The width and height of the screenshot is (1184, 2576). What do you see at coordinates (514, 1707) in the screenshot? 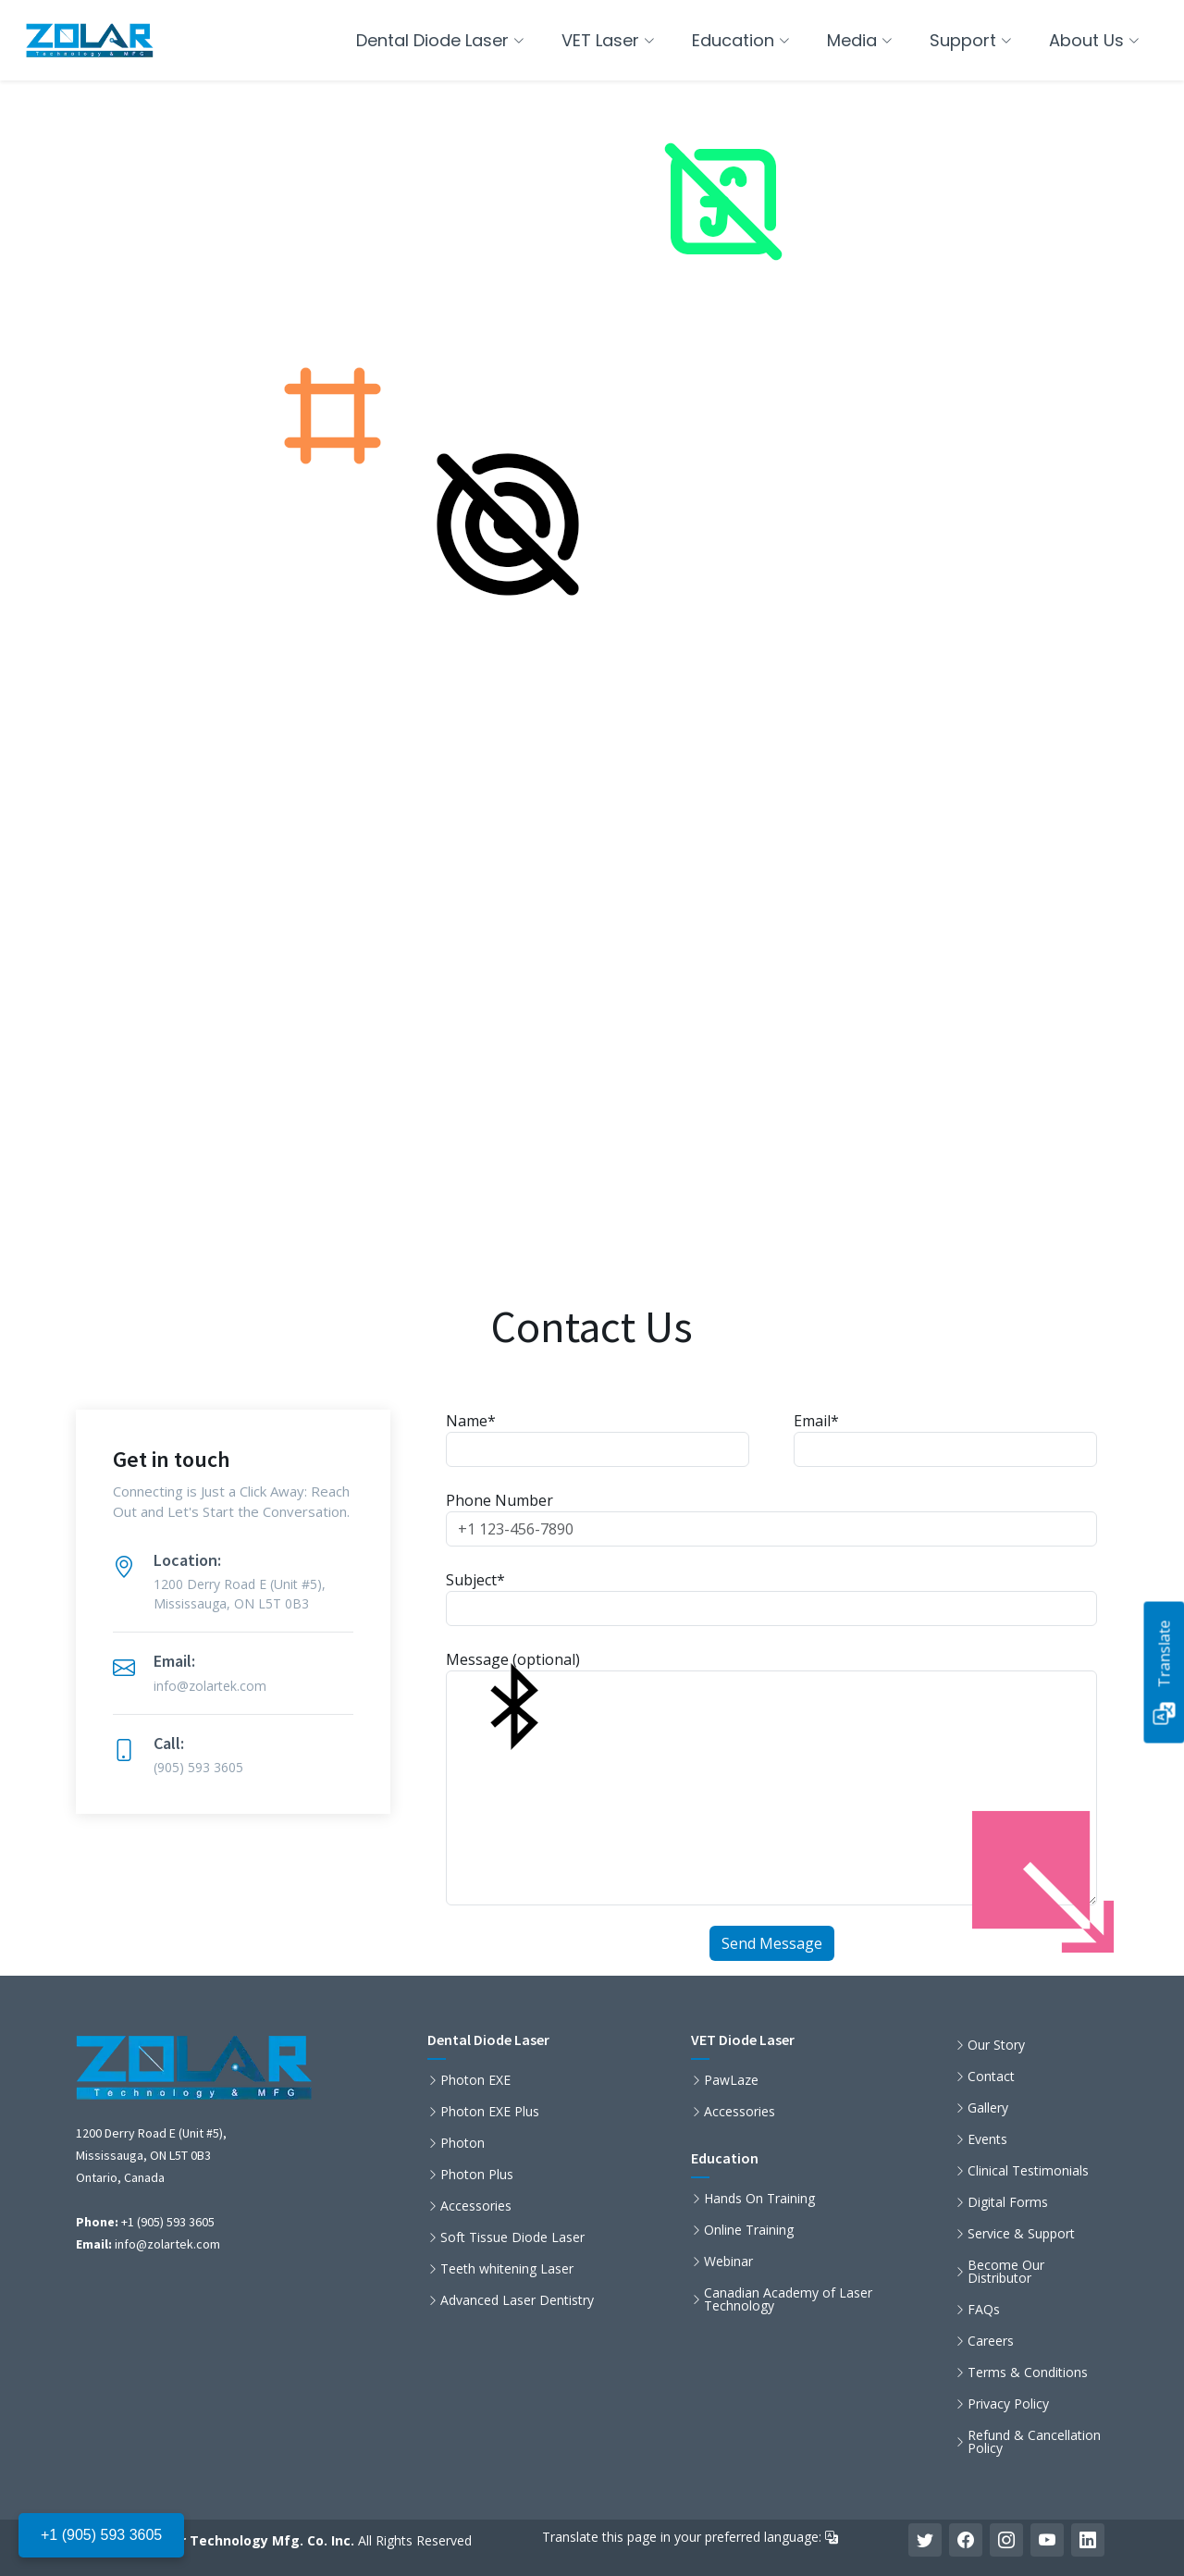
I see `toggle bluetooth connectivity on or off` at bounding box center [514, 1707].